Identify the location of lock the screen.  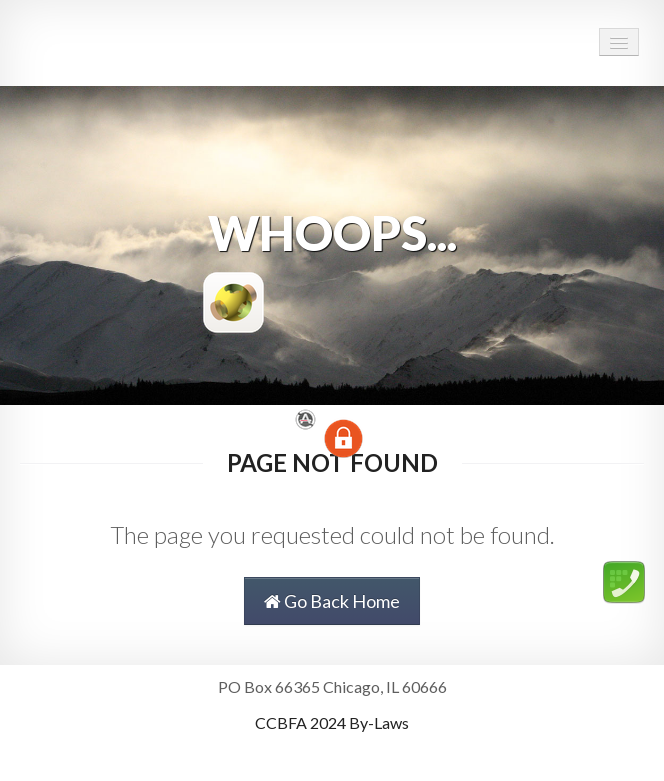
(343, 438).